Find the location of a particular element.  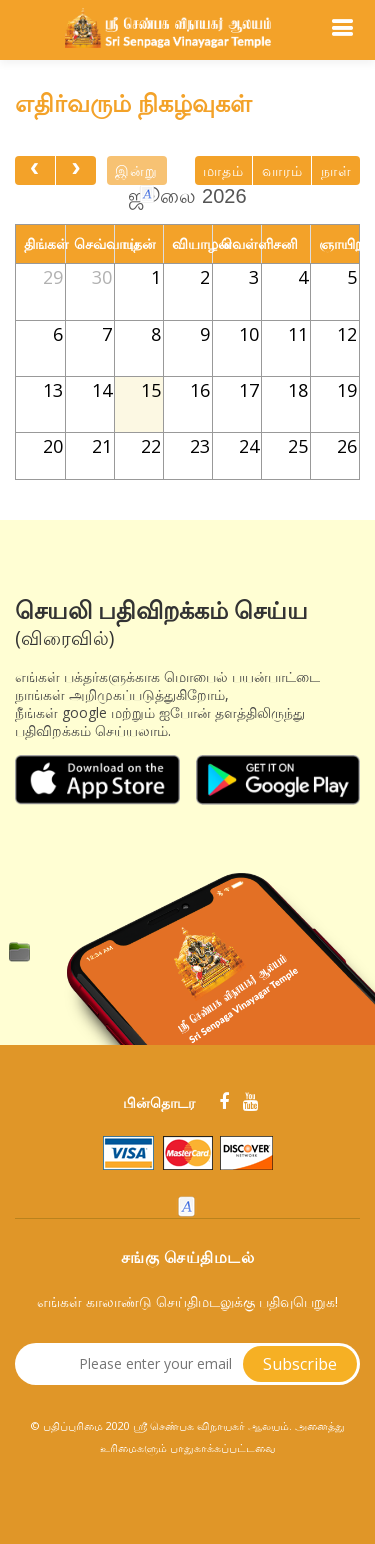

an OpenType font file is located at coordinates (186, 1206).